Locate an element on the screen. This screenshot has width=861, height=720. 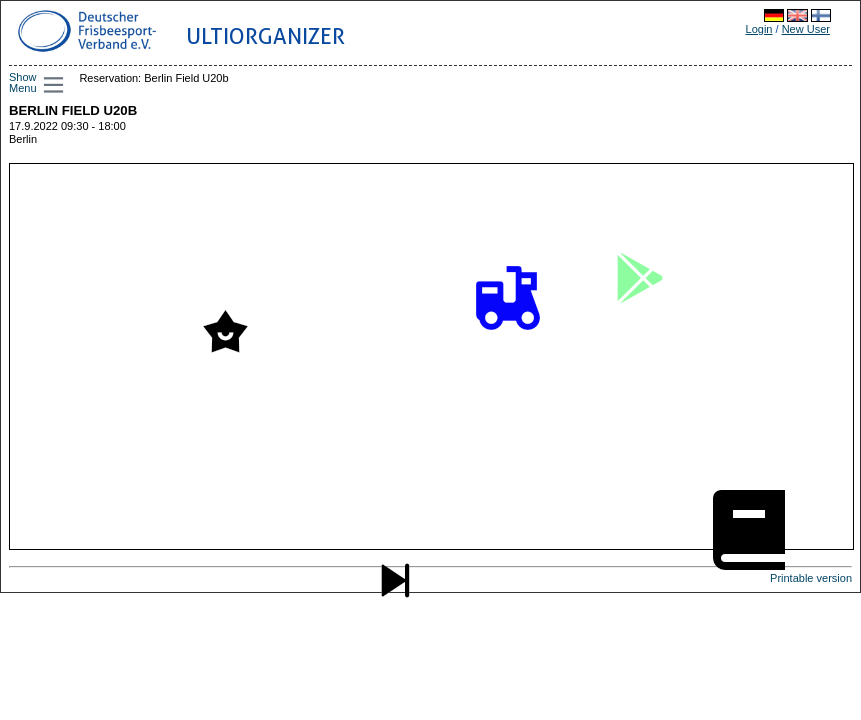
open a book or reading app is located at coordinates (749, 530).